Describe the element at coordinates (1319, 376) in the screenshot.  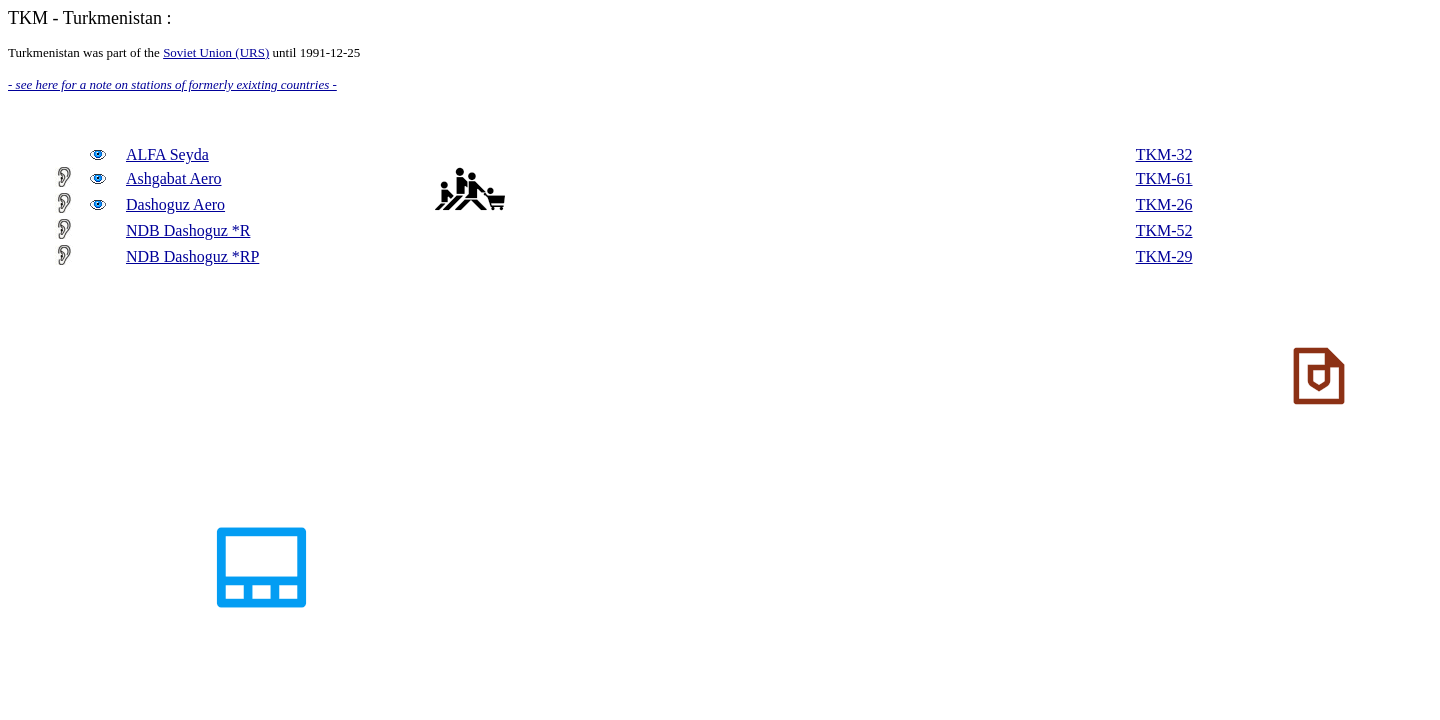
I see `view protected or secured document` at that location.